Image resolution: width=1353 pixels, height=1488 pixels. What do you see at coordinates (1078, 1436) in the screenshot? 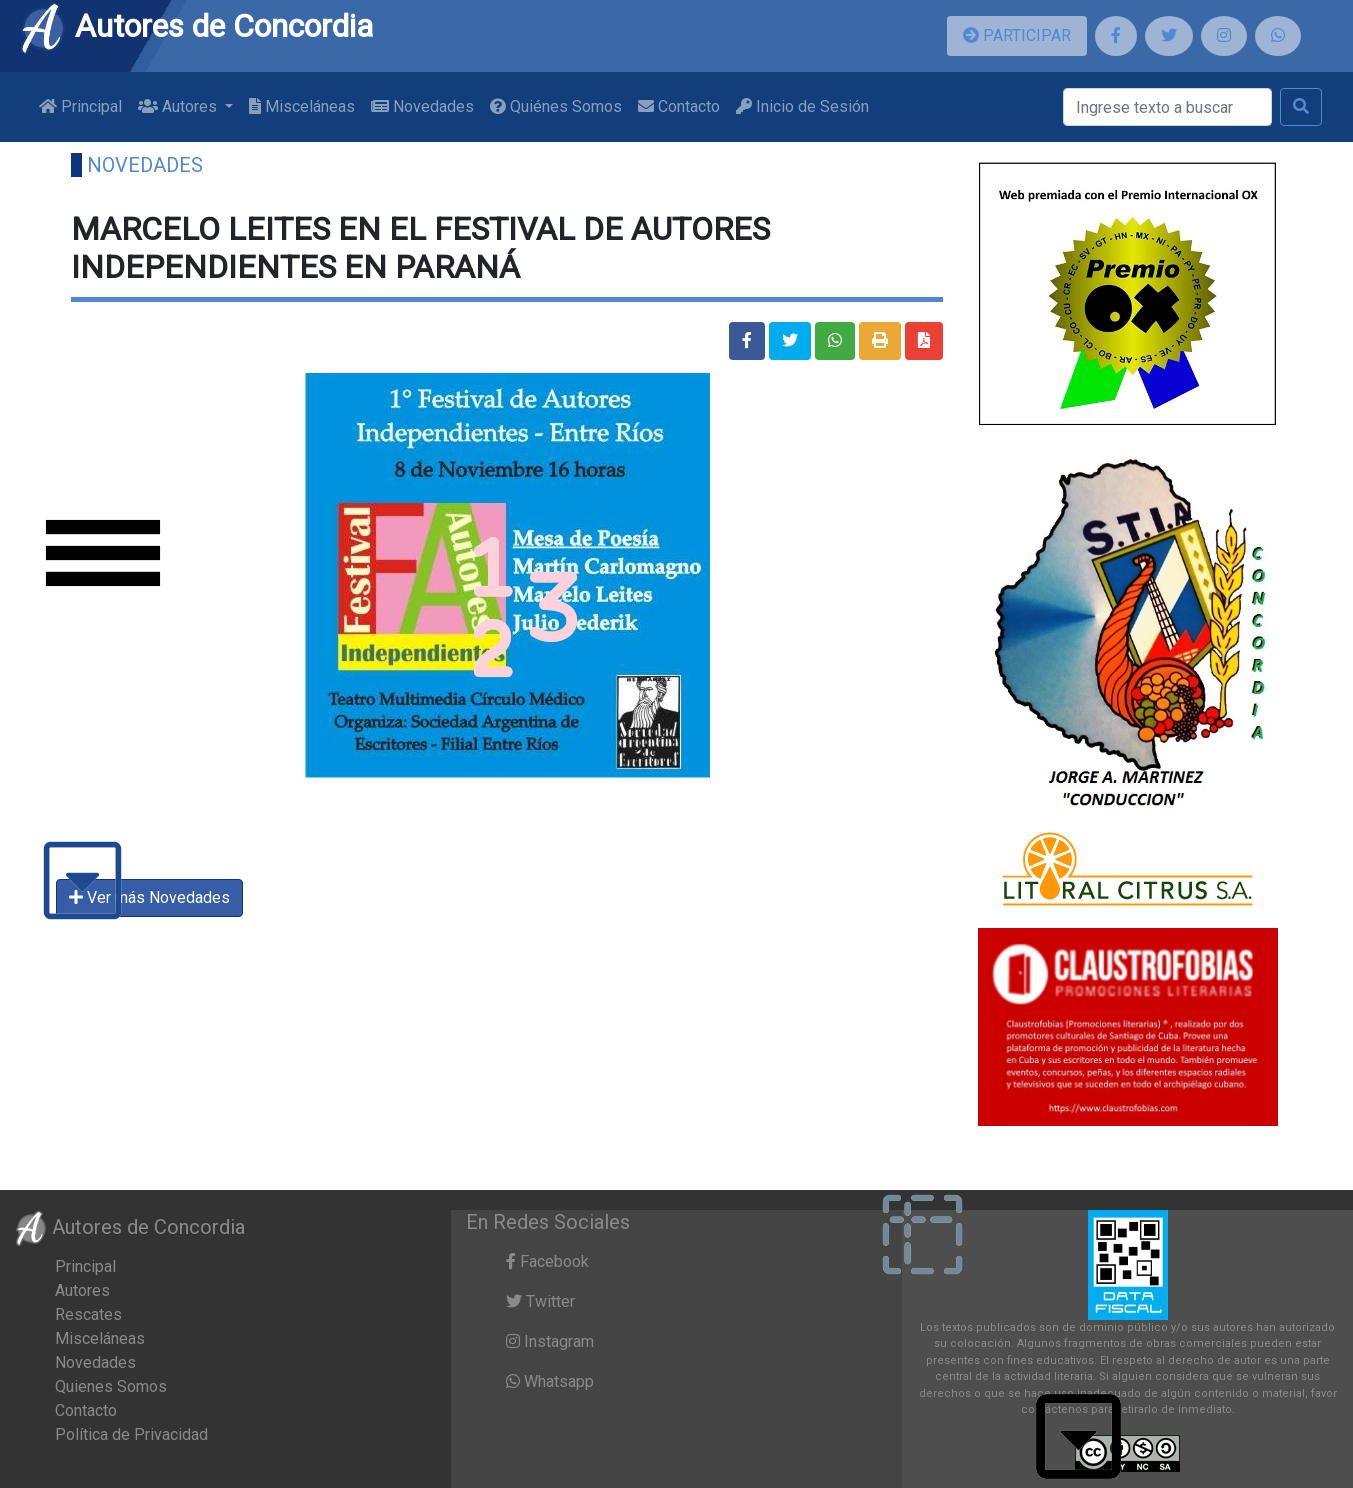
I see `open a dropdown menu` at bounding box center [1078, 1436].